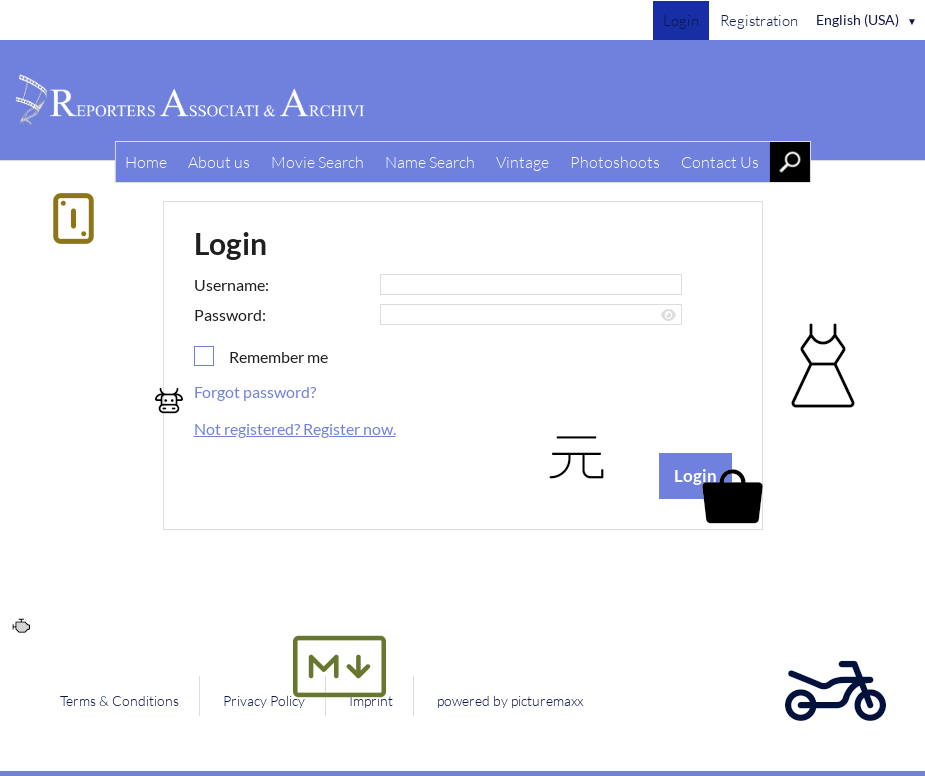 This screenshot has height=776, width=925. I want to click on select motorcycle as vehicle type, so click(835, 692).